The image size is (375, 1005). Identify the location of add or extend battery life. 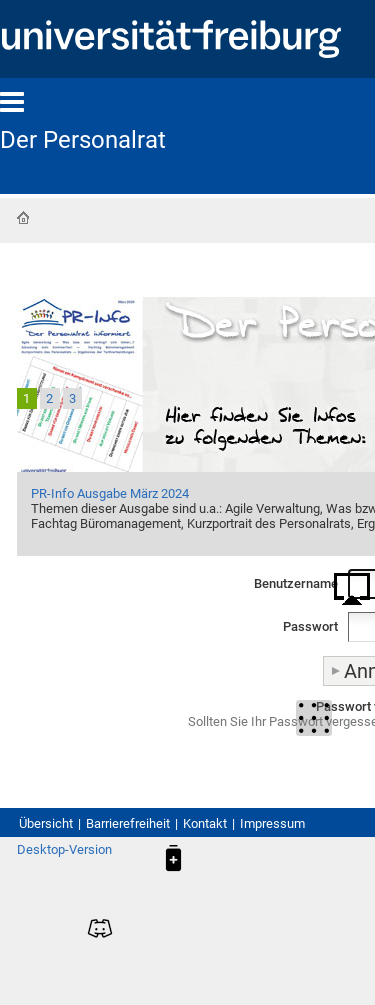
(173, 858).